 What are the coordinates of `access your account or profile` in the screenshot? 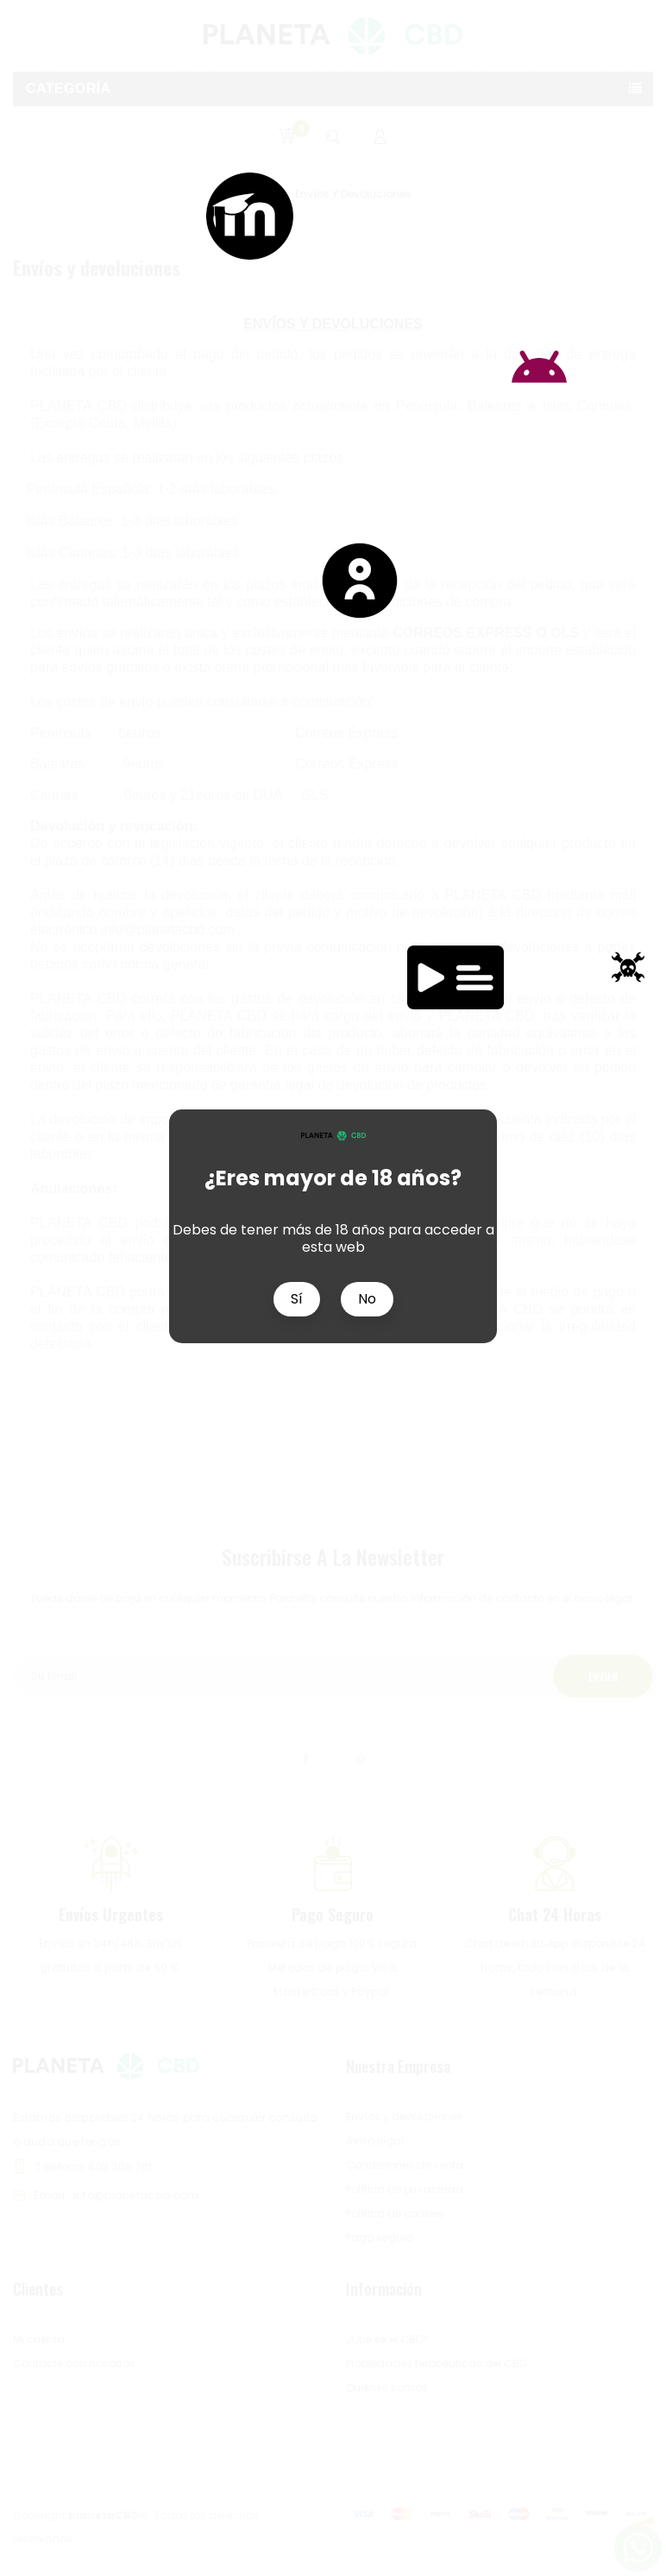 It's located at (360, 581).